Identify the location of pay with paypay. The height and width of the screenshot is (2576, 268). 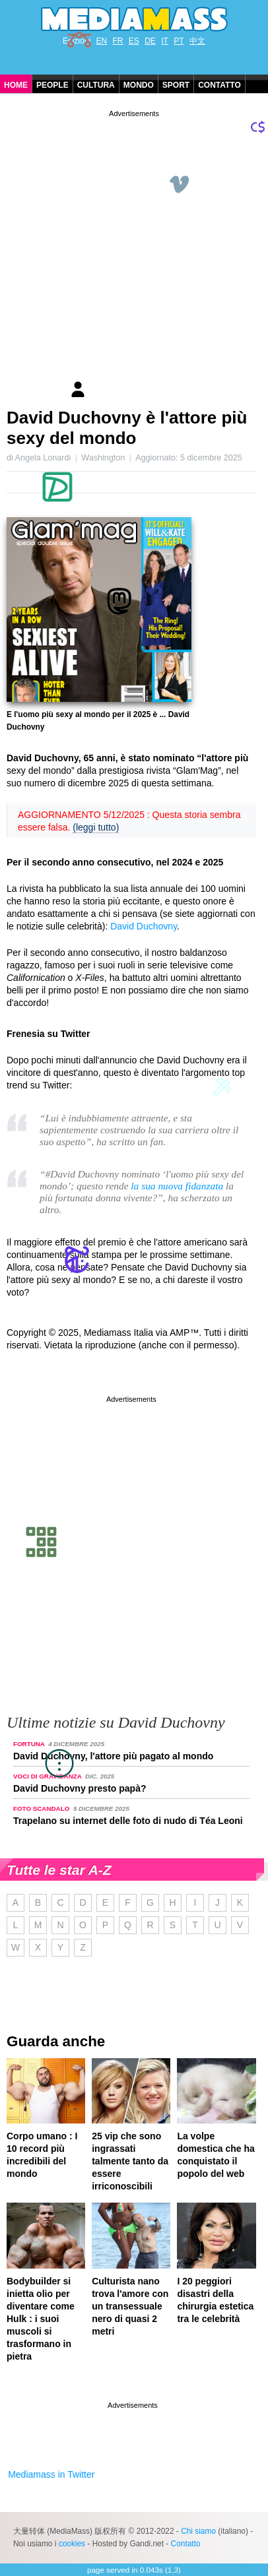
(57, 487).